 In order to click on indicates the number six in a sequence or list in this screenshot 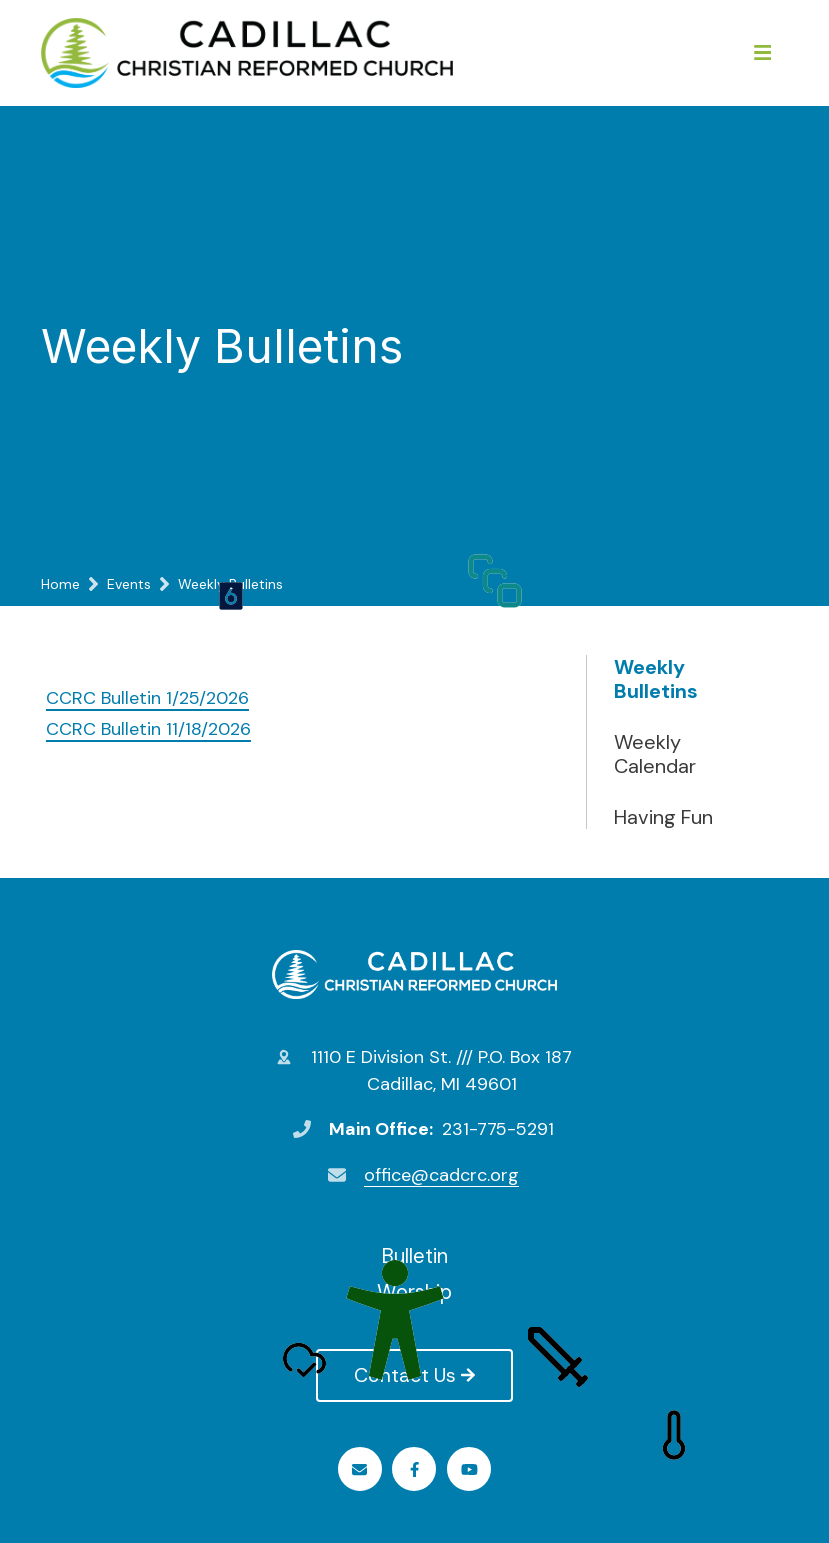, I will do `click(231, 596)`.